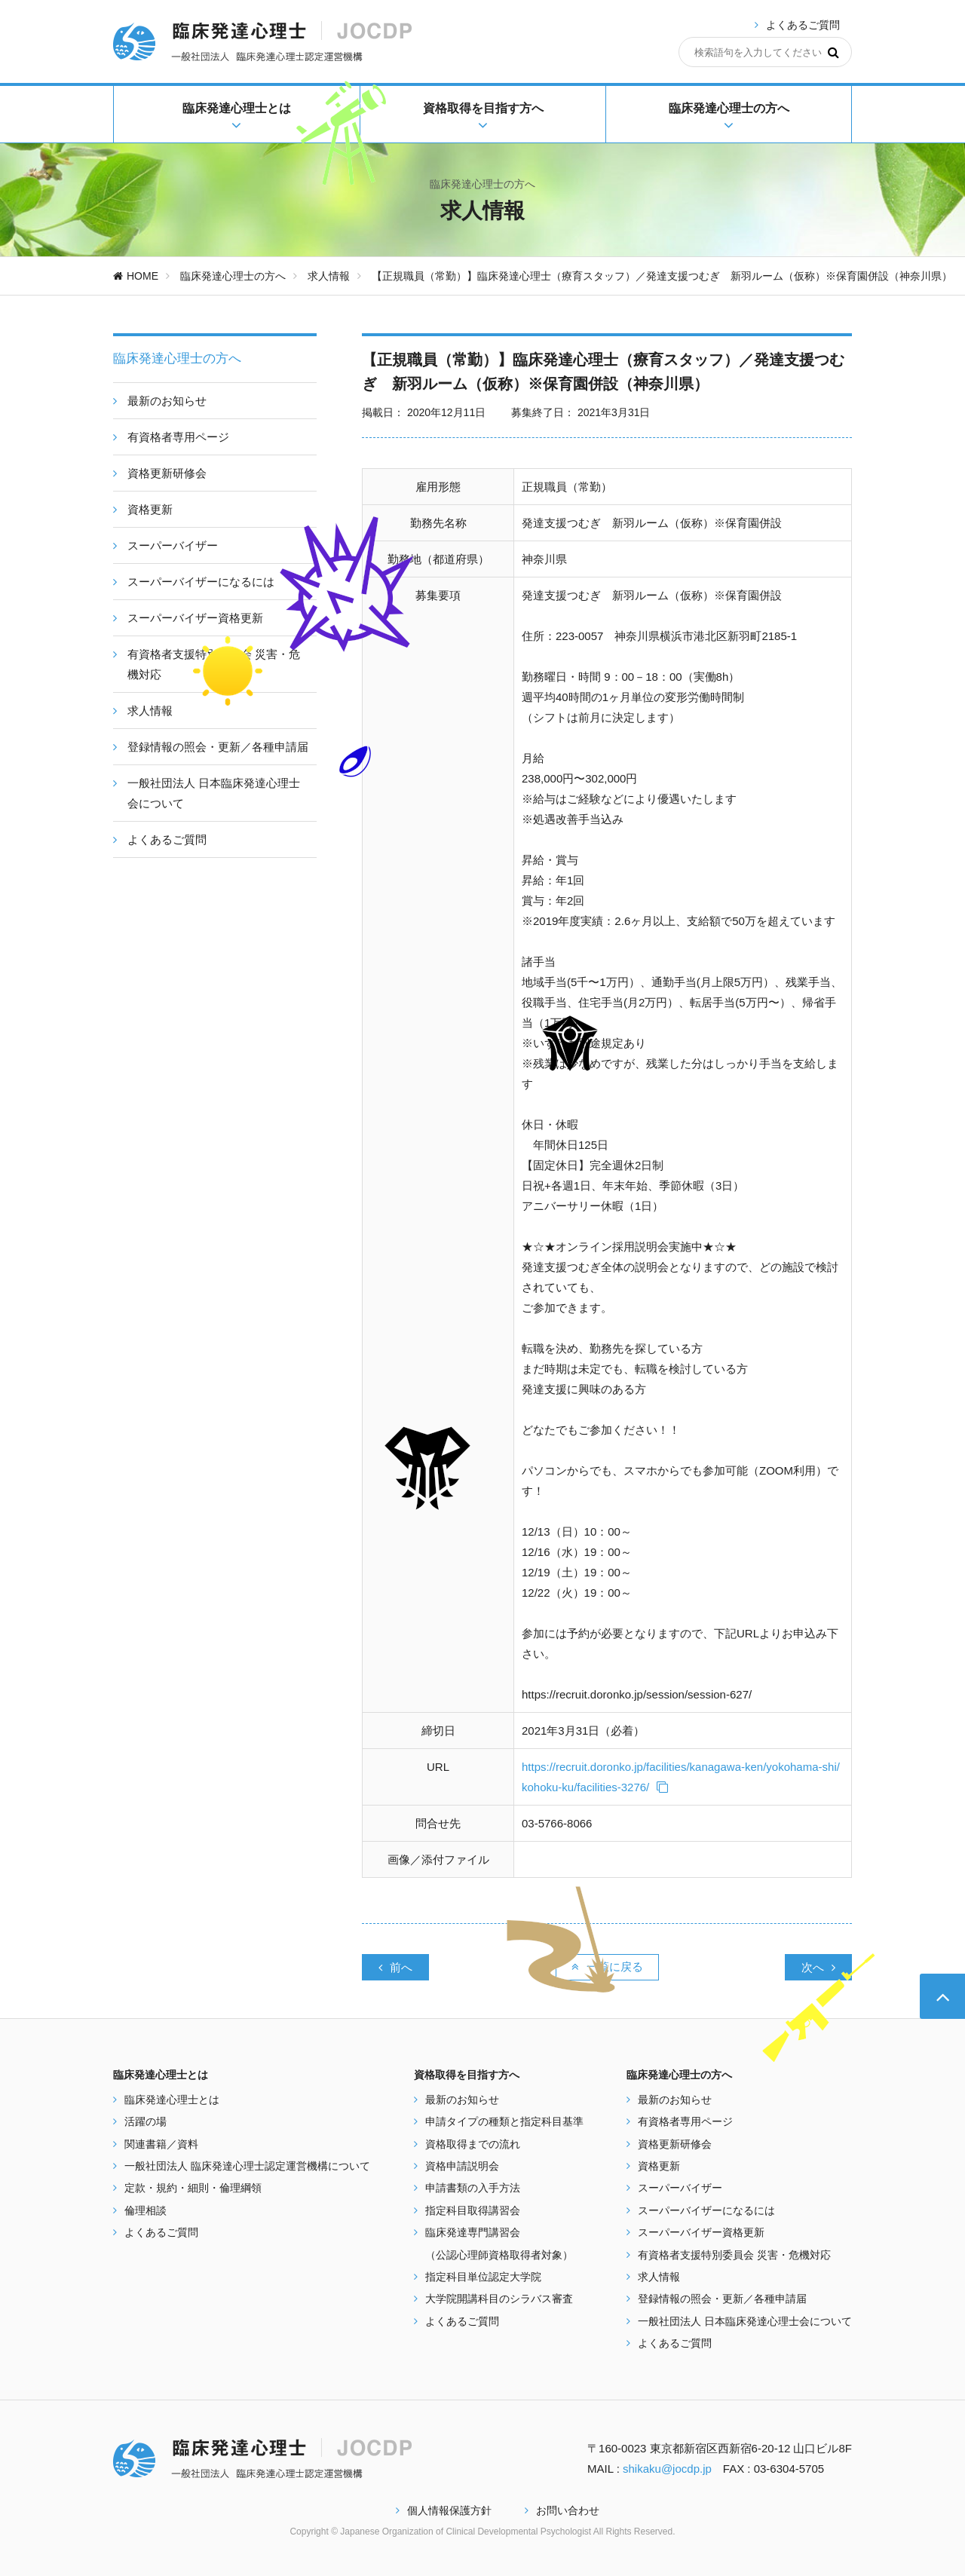 This screenshot has height=2576, width=965. Describe the element at coordinates (819, 2008) in the screenshot. I see `select the FN FAL rifle weapon` at that location.